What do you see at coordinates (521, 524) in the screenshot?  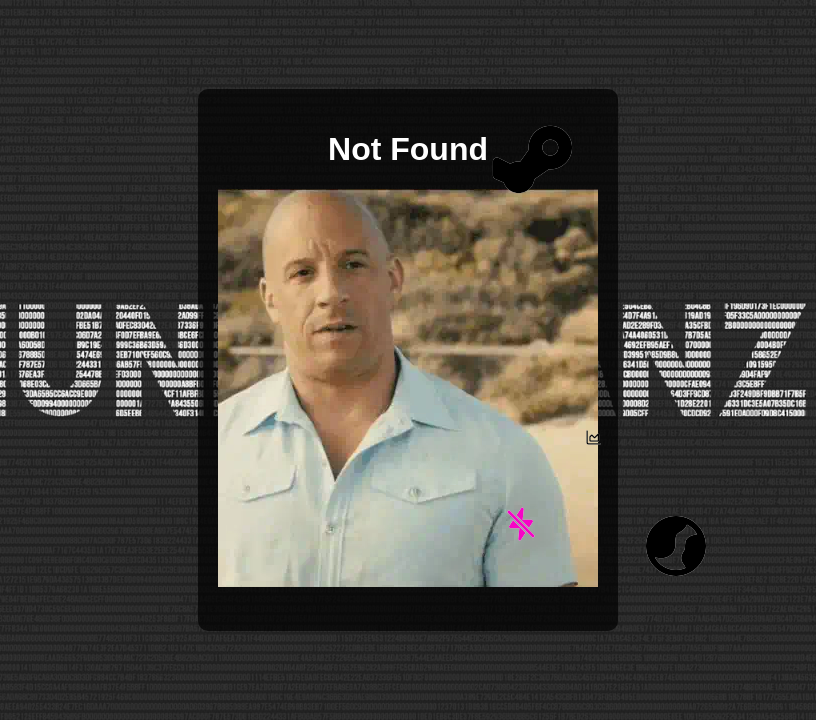 I see `disable camera flash` at bounding box center [521, 524].